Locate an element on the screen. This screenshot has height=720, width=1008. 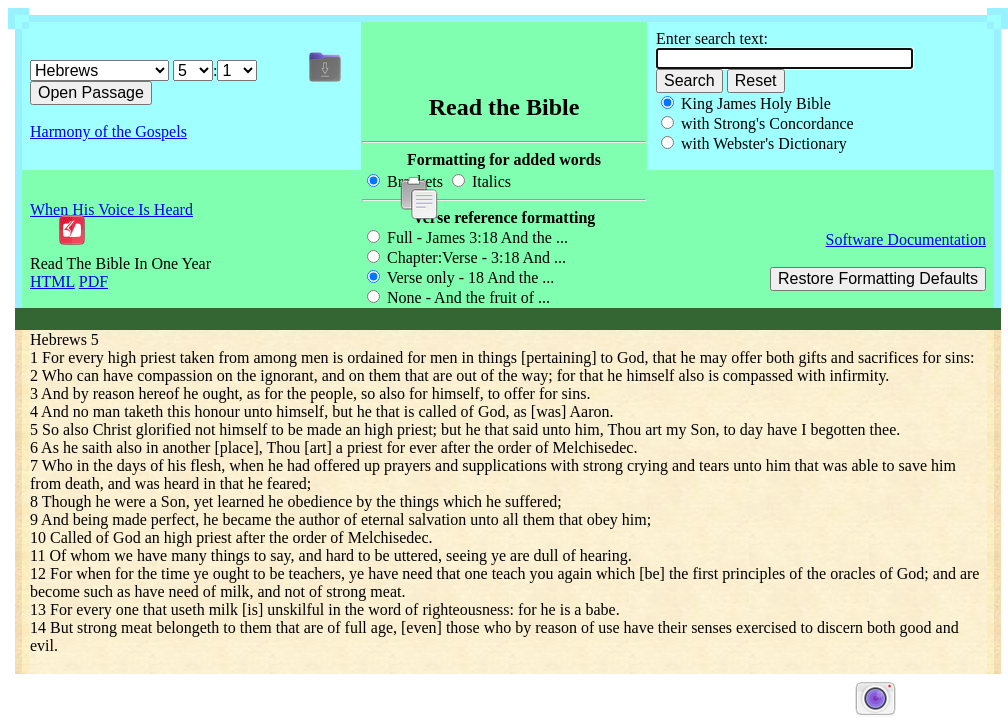
open the camera app is located at coordinates (875, 698).